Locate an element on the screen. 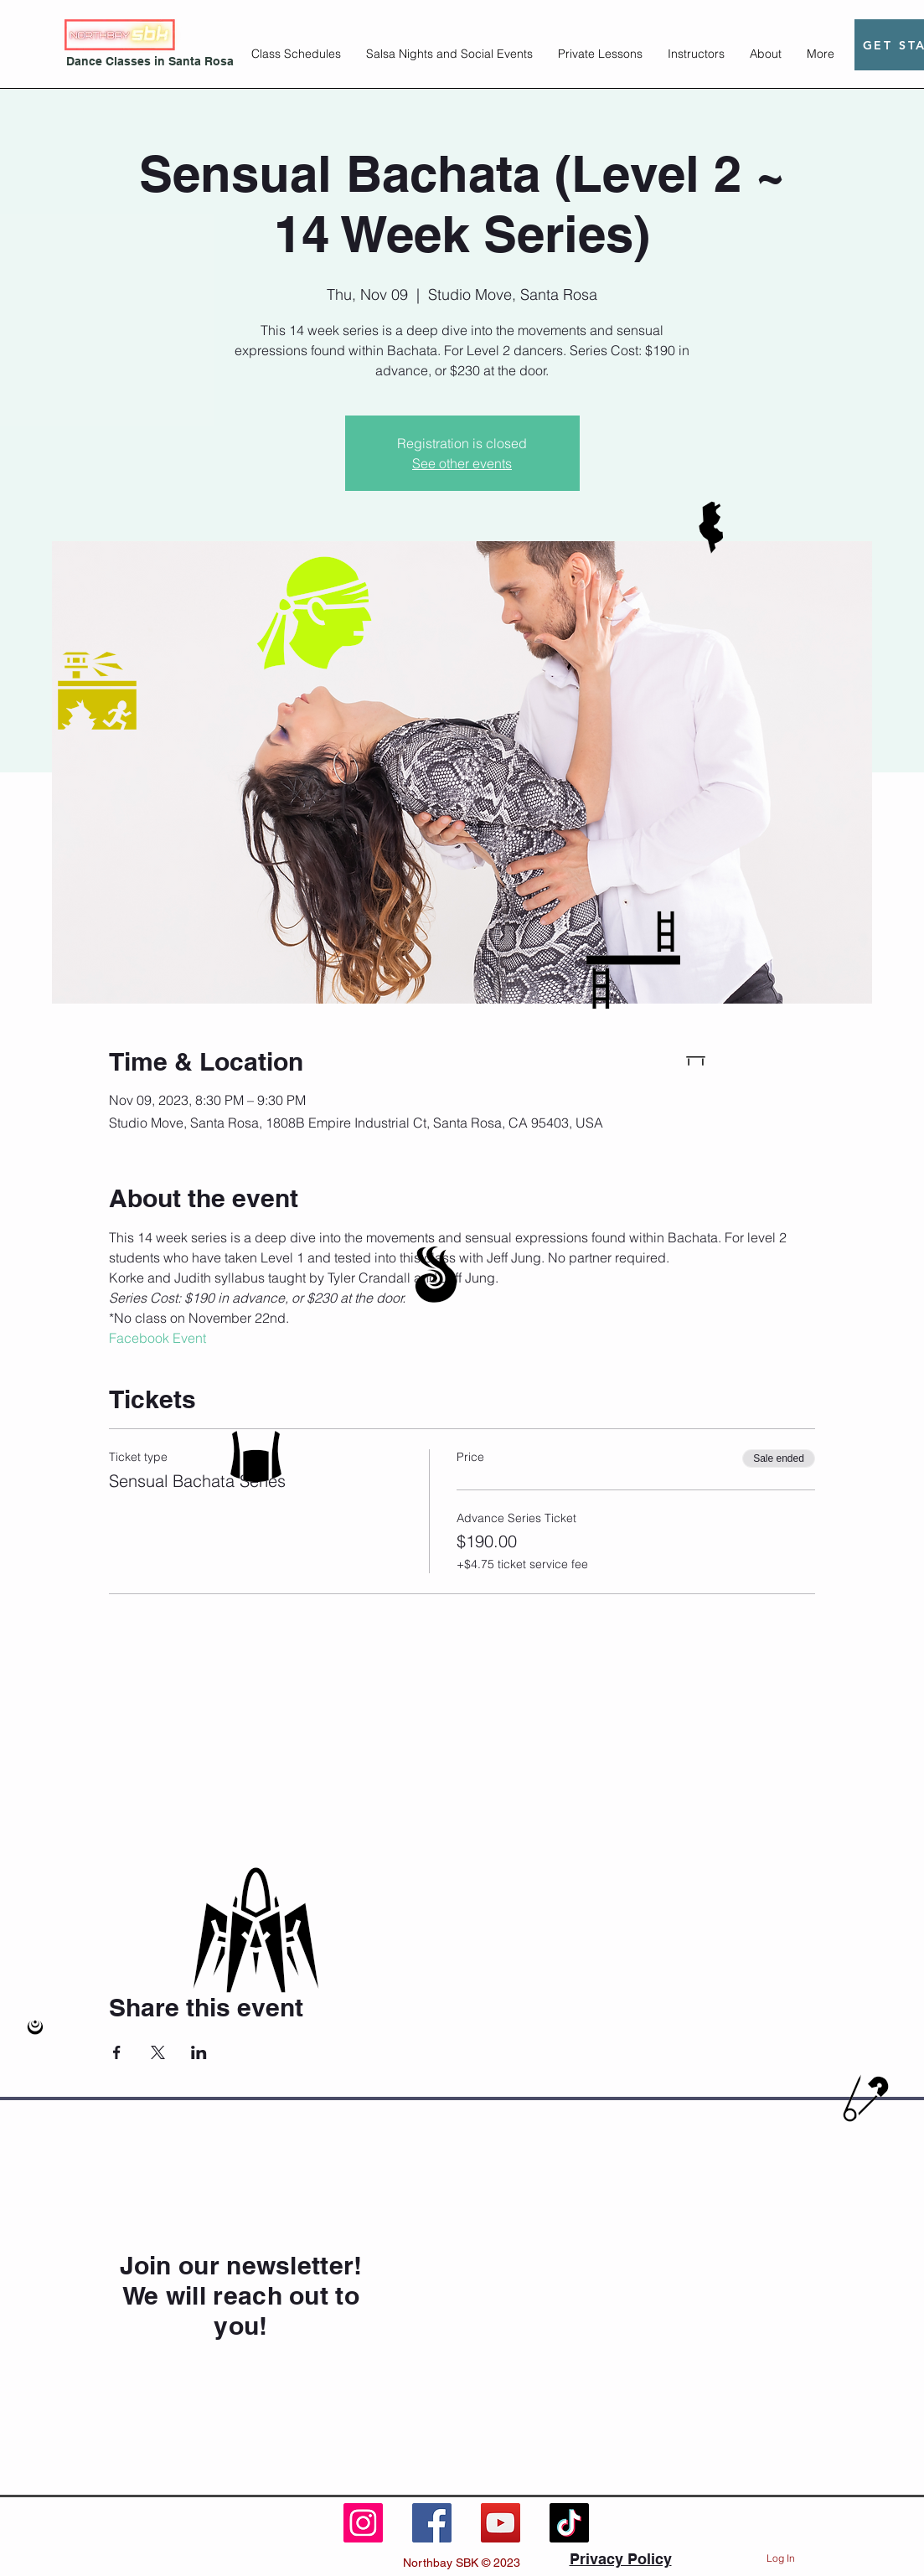  access different levels or floors is located at coordinates (633, 960).